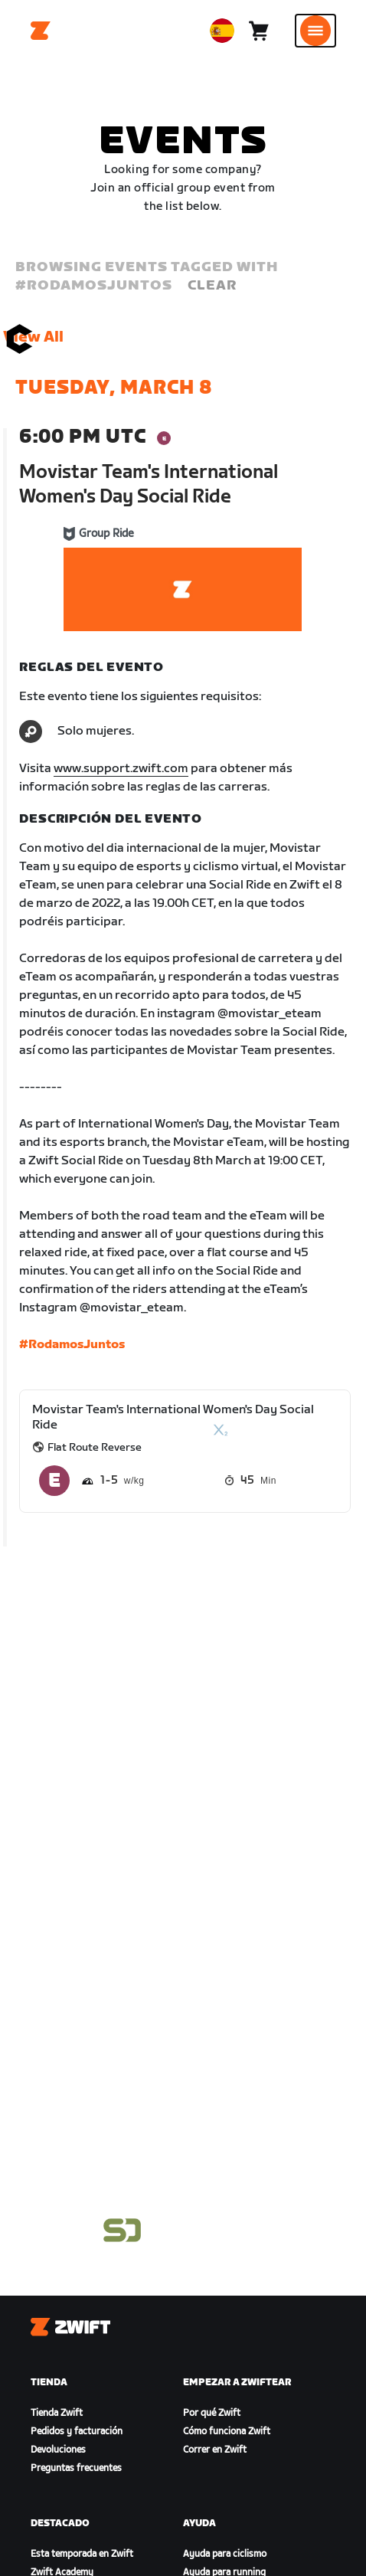 This screenshot has height=2576, width=366. What do you see at coordinates (19, 339) in the screenshot?
I see `open Codio learning platform` at bounding box center [19, 339].